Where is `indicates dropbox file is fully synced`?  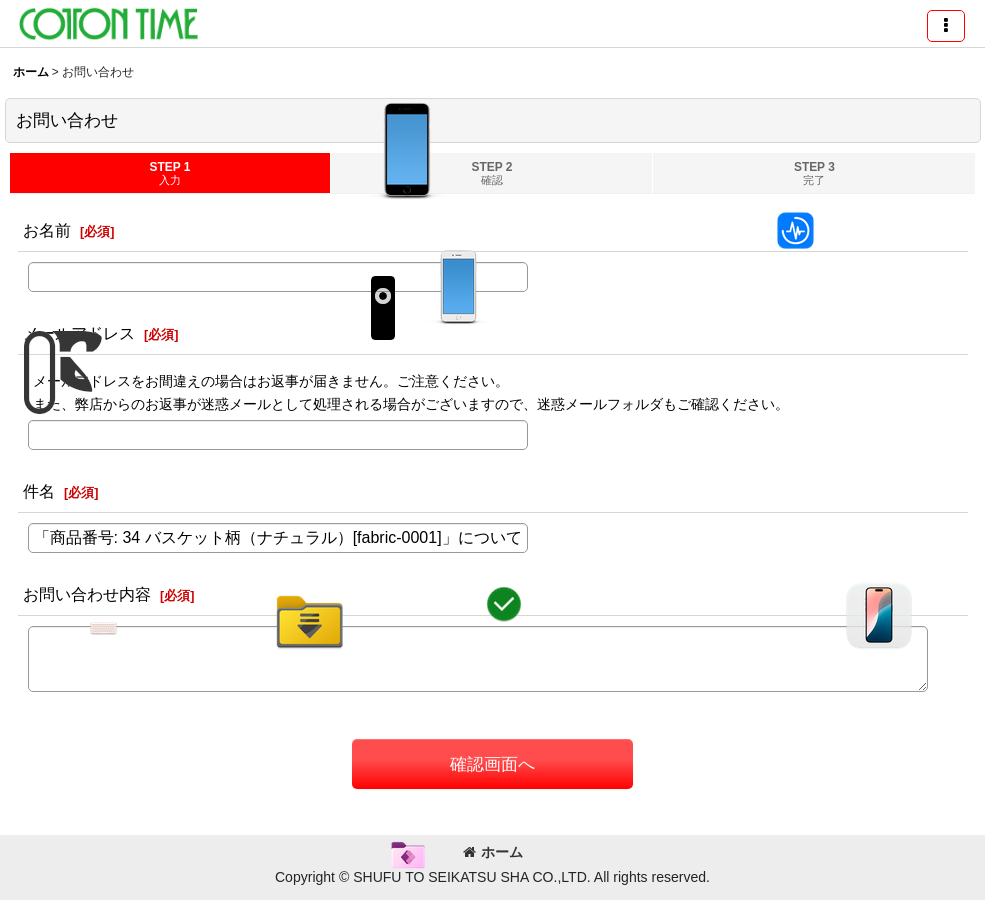 indicates dropbox file is fully synced is located at coordinates (504, 604).